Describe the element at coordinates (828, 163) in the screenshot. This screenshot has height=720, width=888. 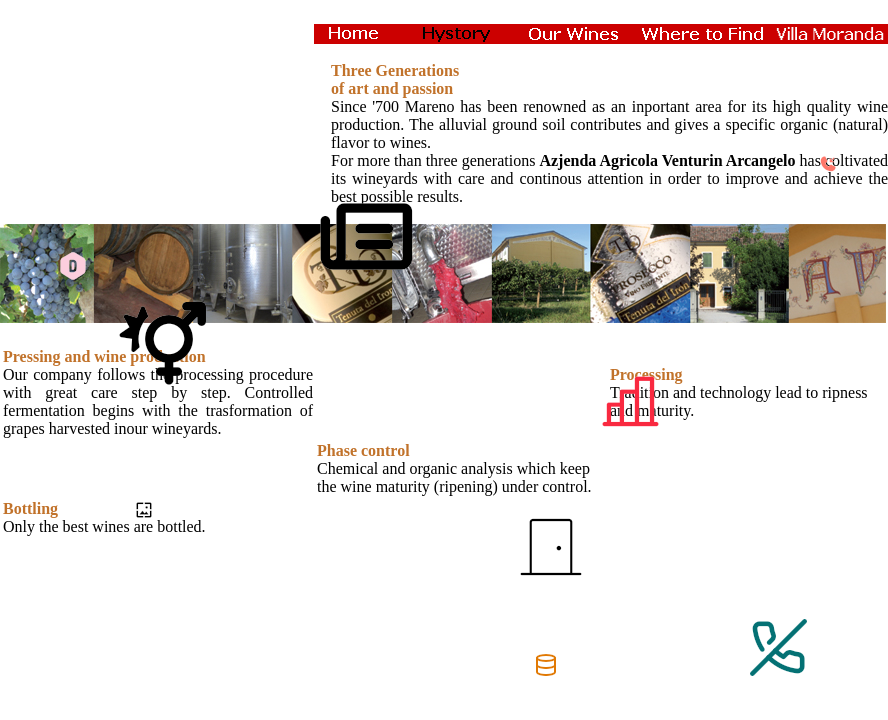
I see `indicates an incoming call` at that location.